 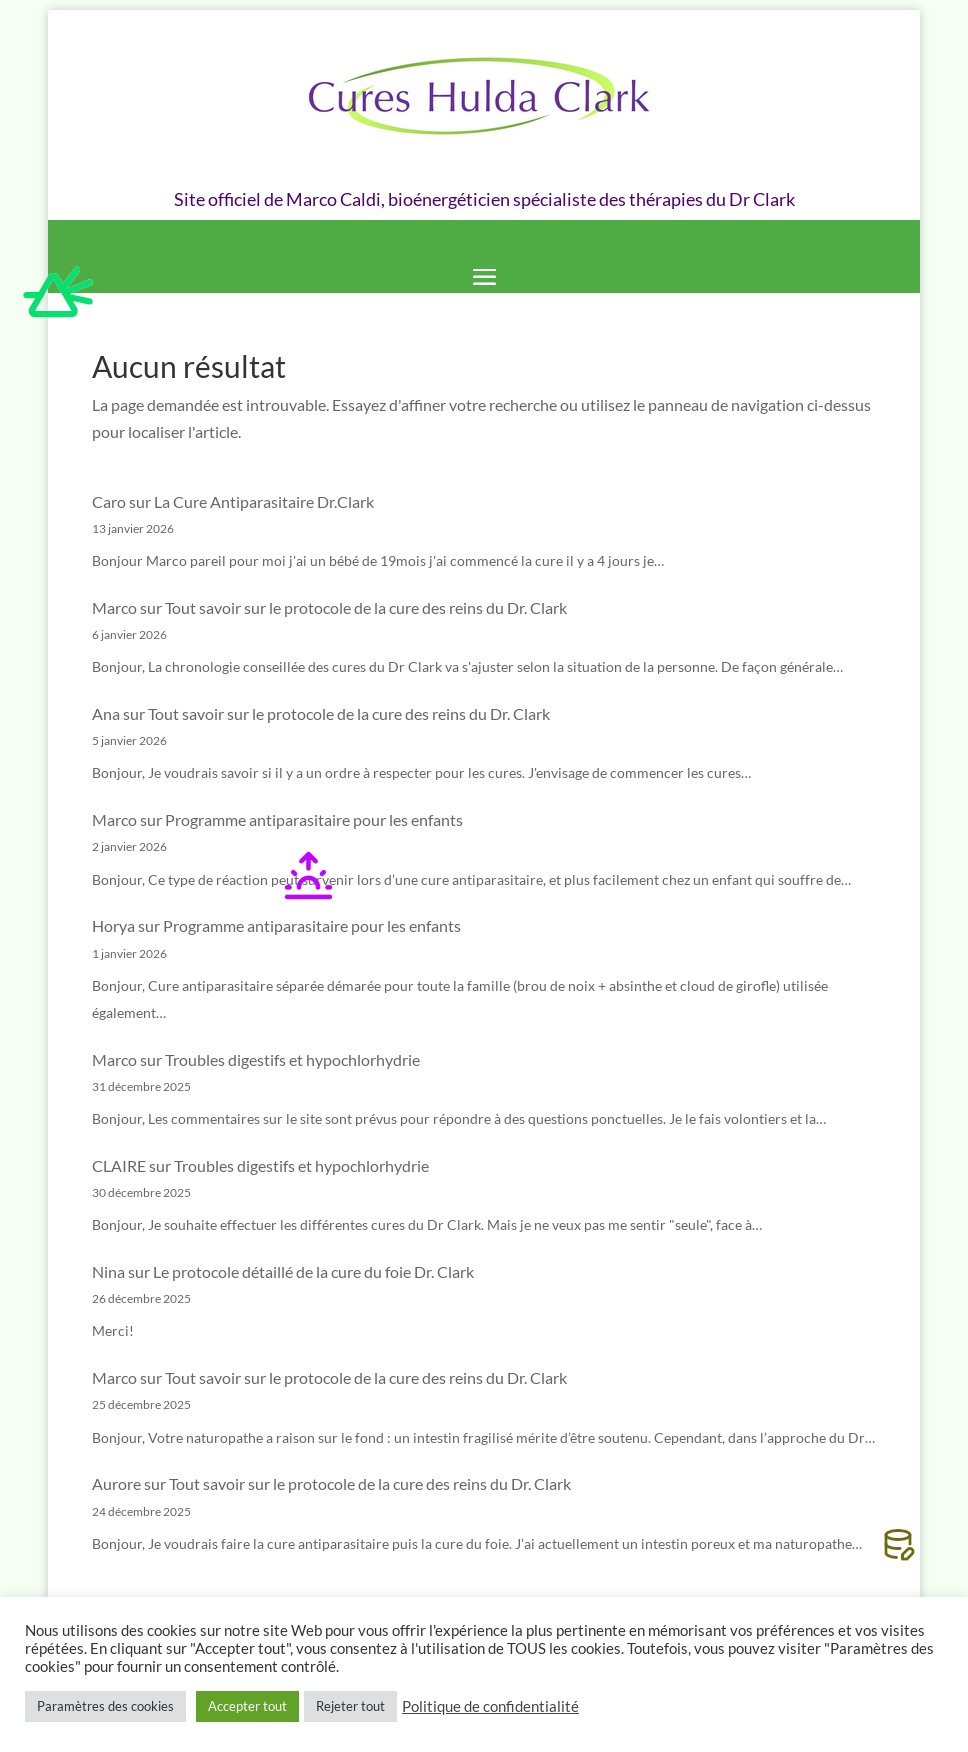 What do you see at coordinates (58, 292) in the screenshot?
I see `toggle light refraction or prism effect` at bounding box center [58, 292].